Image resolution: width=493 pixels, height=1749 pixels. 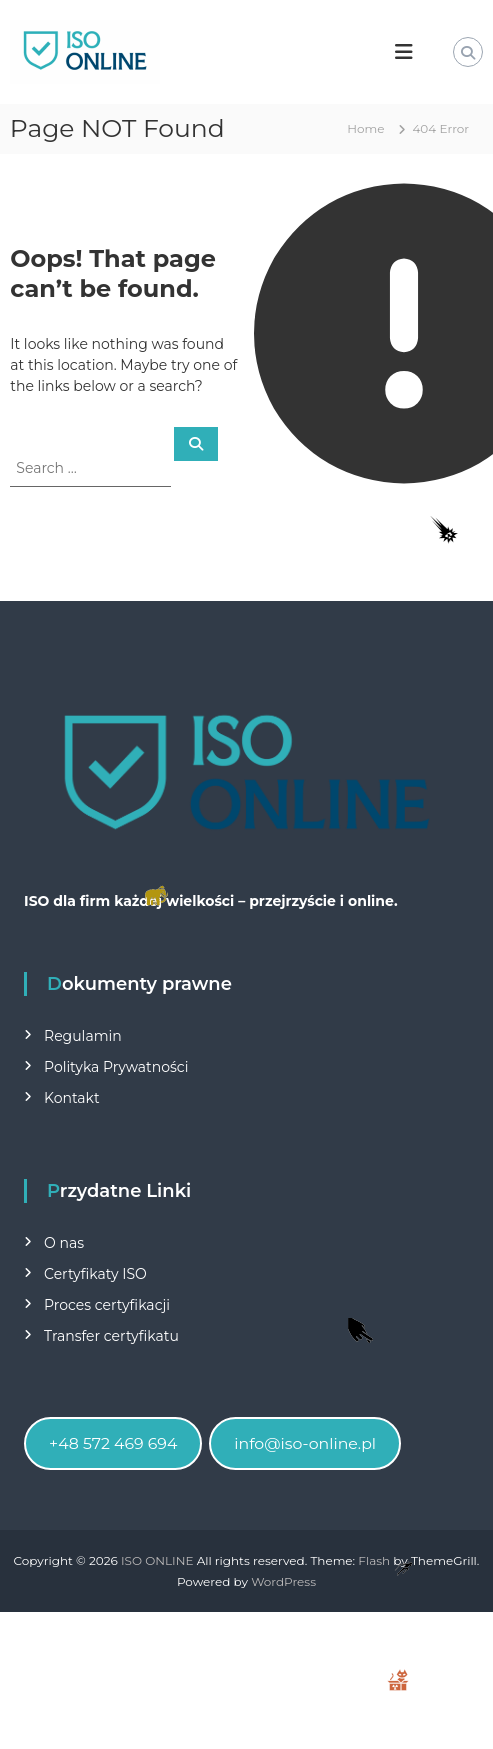 I want to click on indicates a quantum state where the outcome is alive/positive, so click(x=398, y=1680).